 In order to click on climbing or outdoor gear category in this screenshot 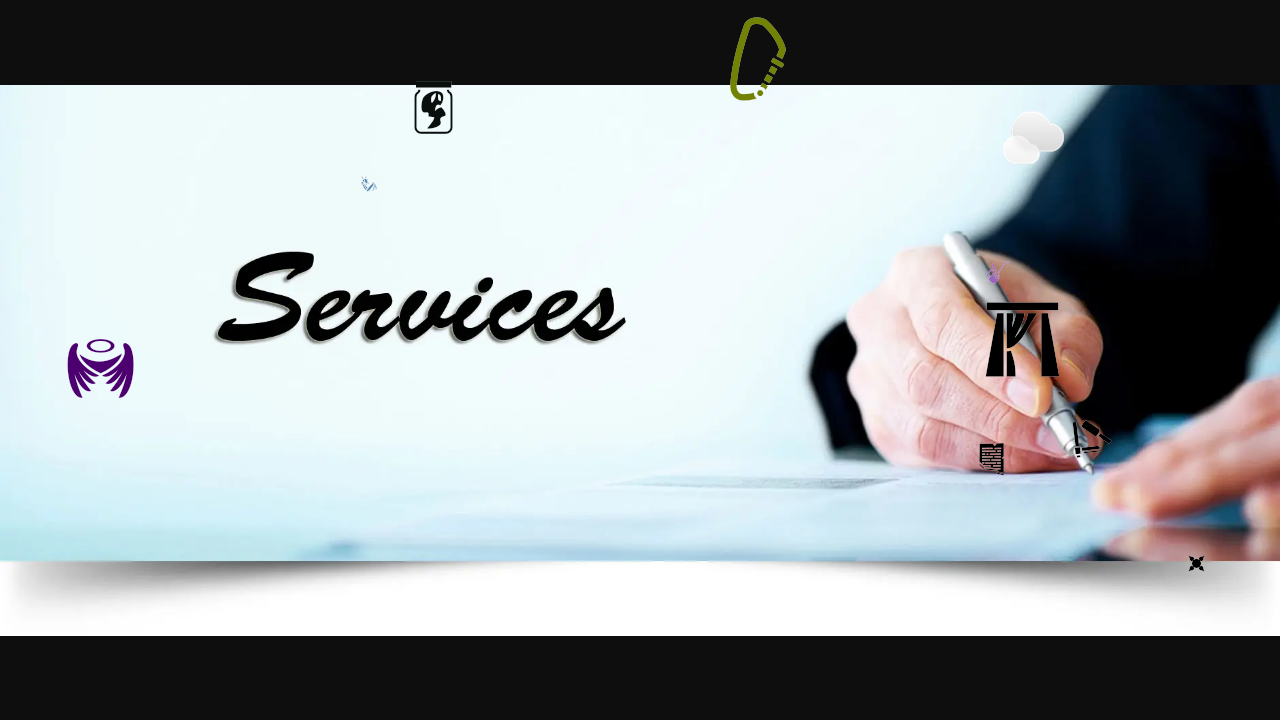, I will do `click(758, 59)`.